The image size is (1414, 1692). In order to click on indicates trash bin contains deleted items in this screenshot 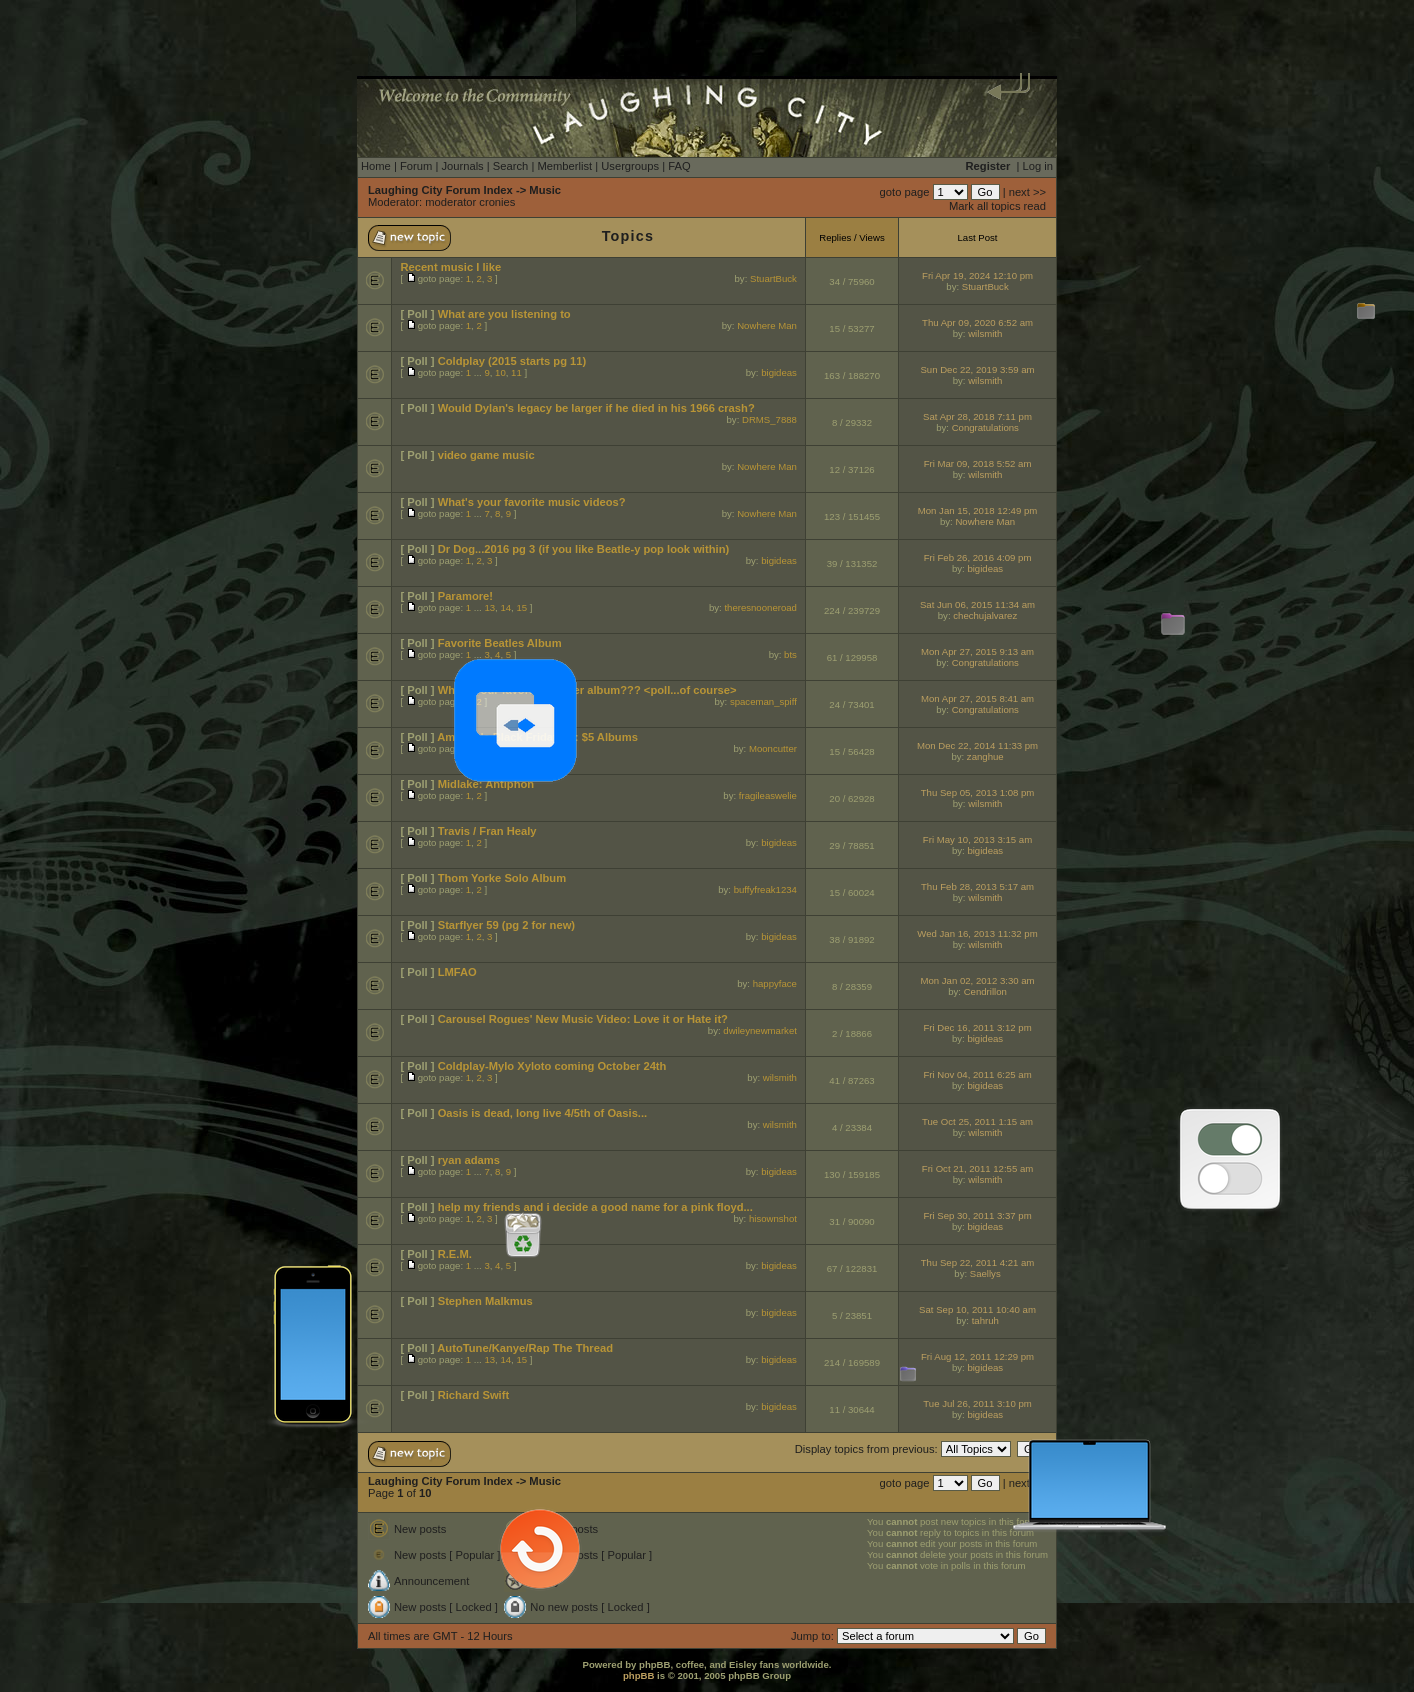, I will do `click(523, 1235)`.